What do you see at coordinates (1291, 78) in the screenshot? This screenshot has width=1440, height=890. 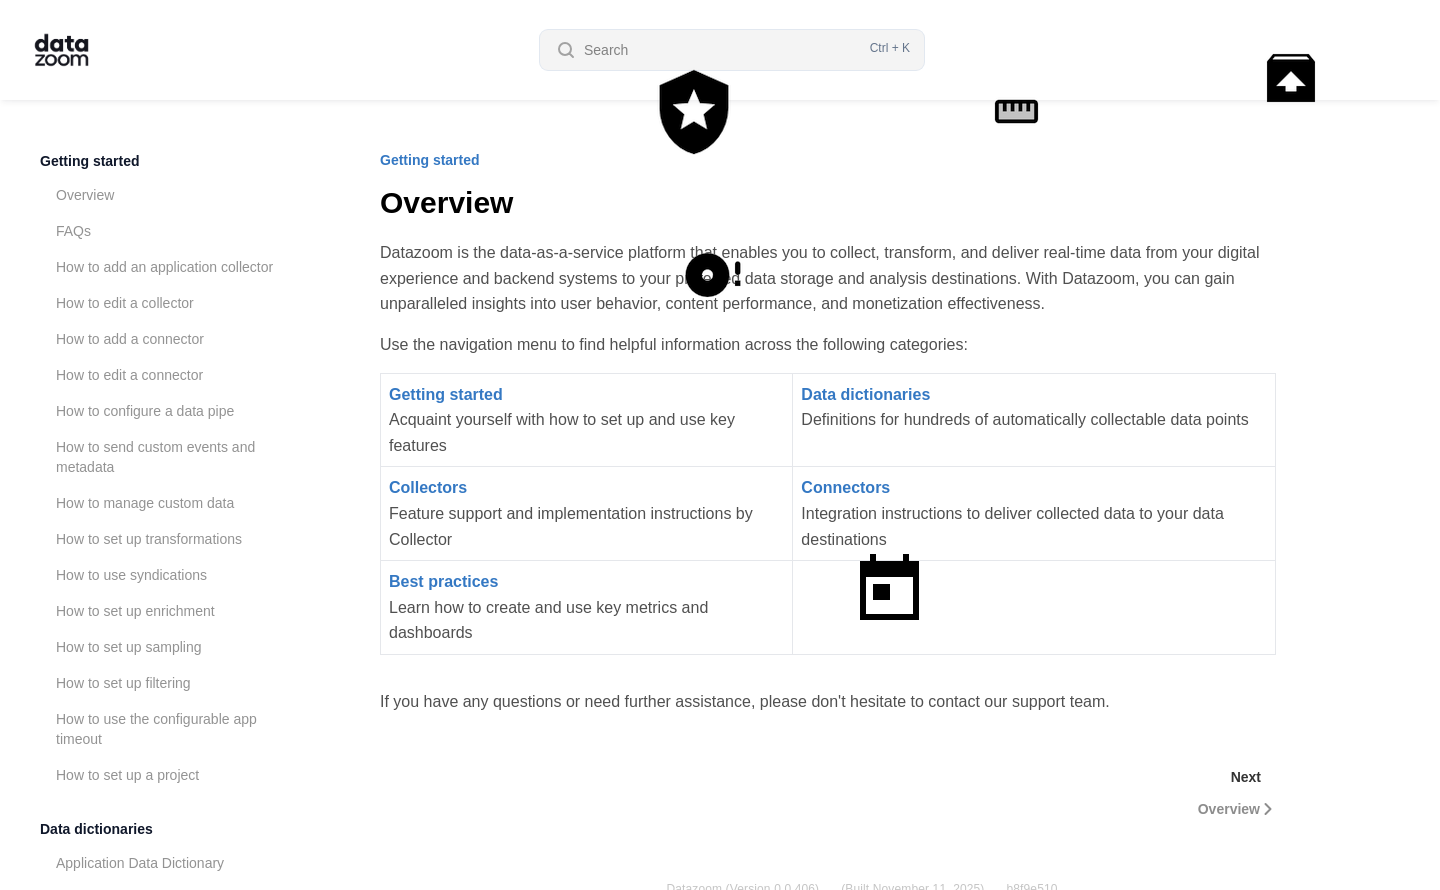 I see `unarchive an item or message` at bounding box center [1291, 78].